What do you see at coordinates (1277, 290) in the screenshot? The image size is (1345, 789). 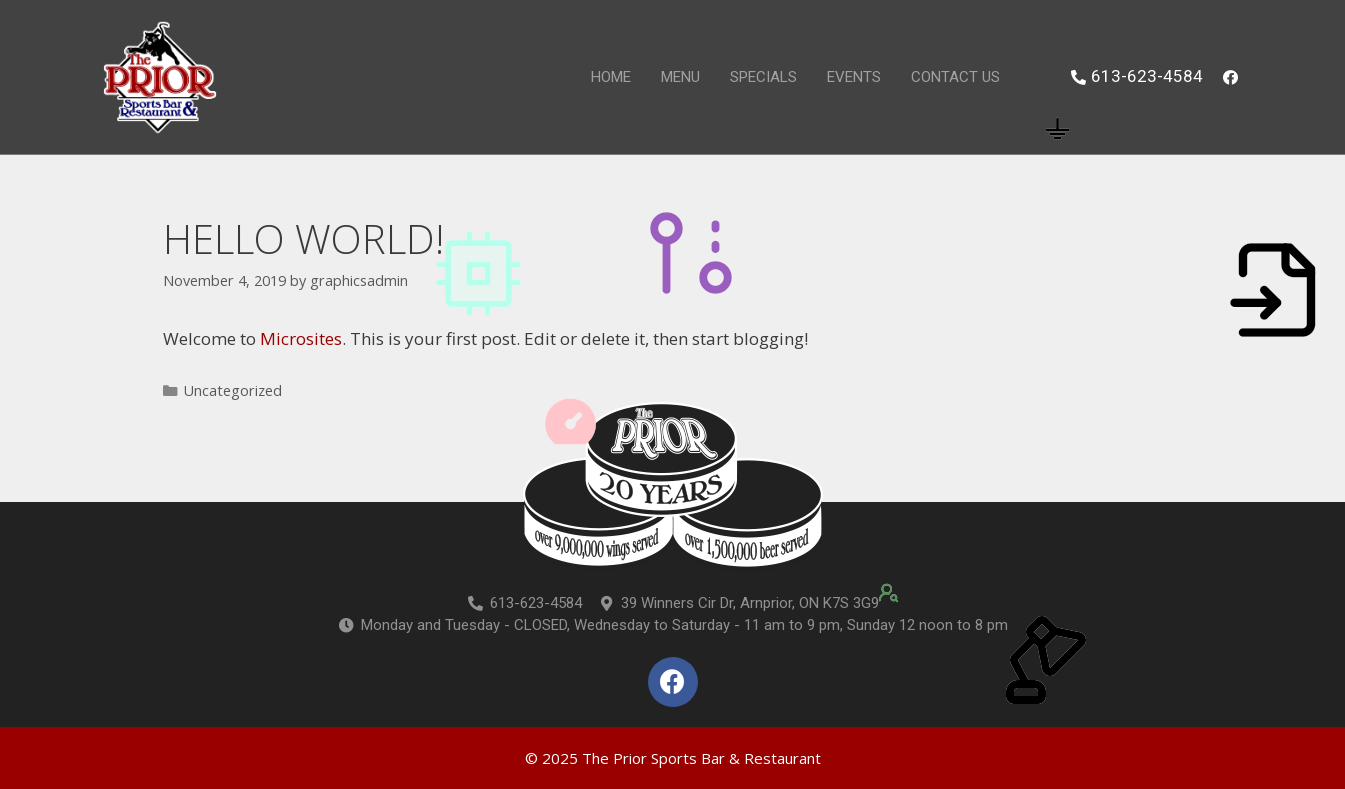 I see `import a file into the application` at bounding box center [1277, 290].